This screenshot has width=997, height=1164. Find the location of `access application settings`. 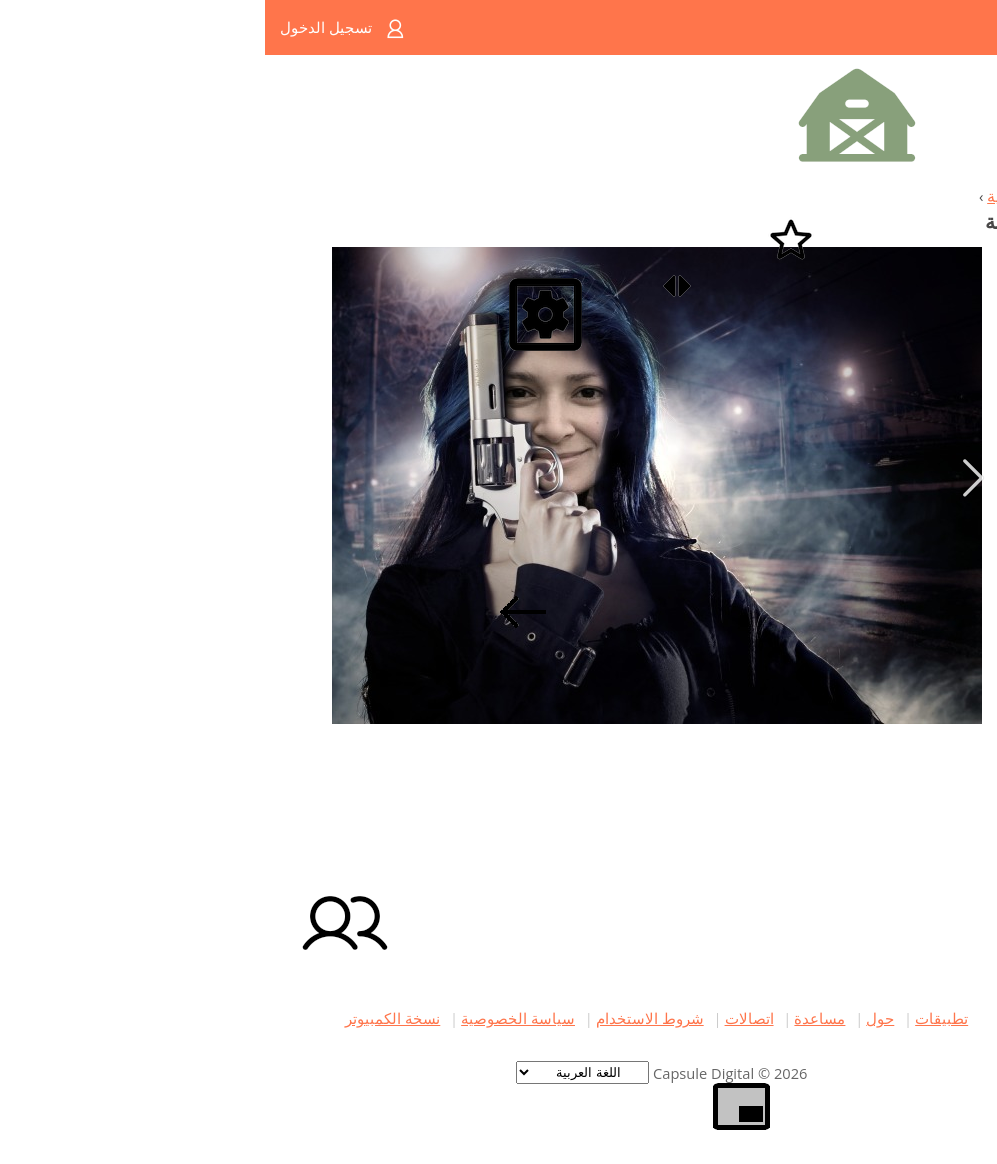

access application settings is located at coordinates (545, 314).